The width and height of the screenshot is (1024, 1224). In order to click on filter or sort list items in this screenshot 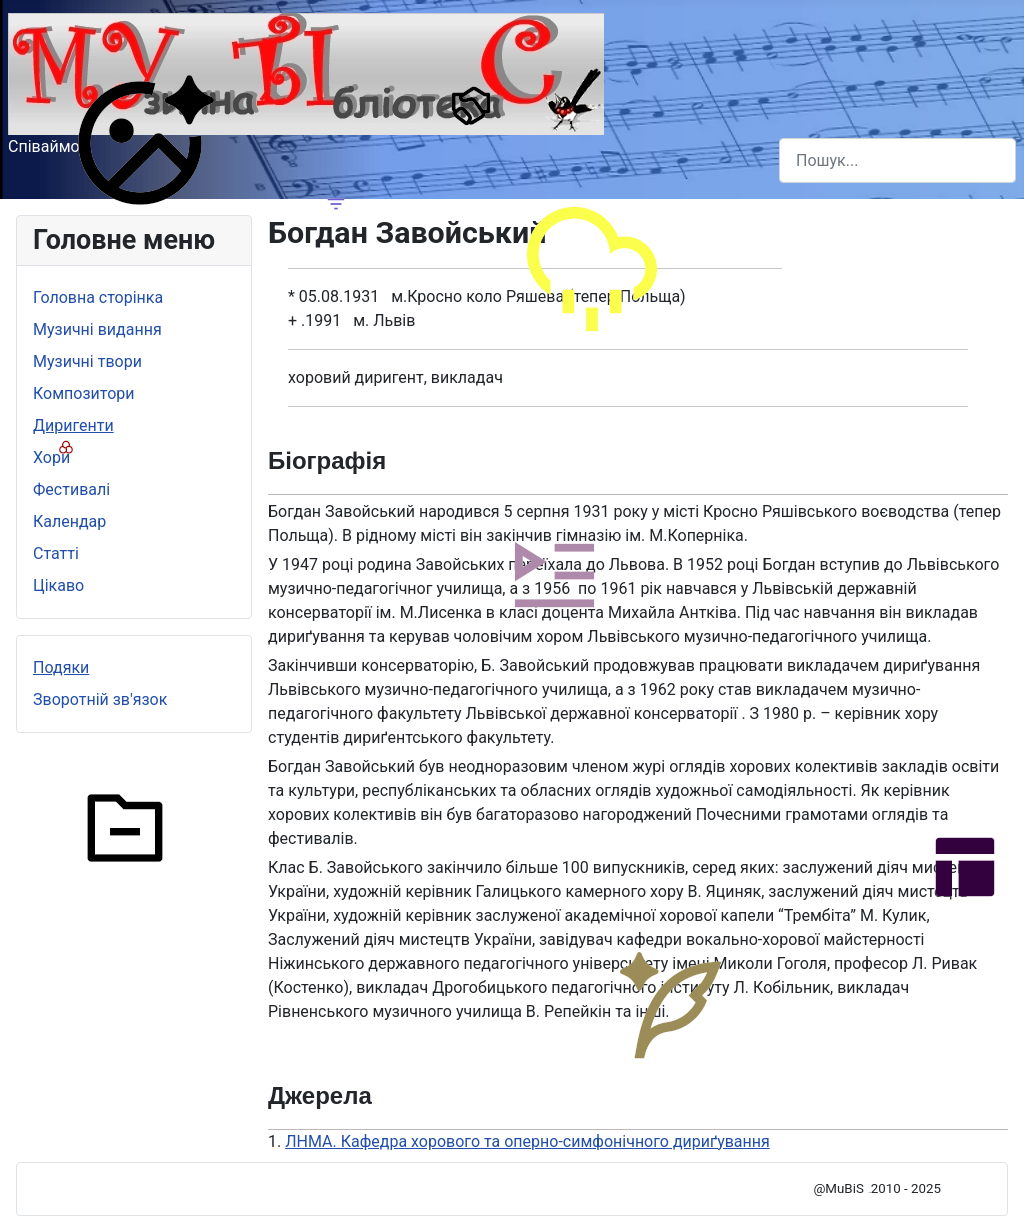, I will do `click(336, 204)`.